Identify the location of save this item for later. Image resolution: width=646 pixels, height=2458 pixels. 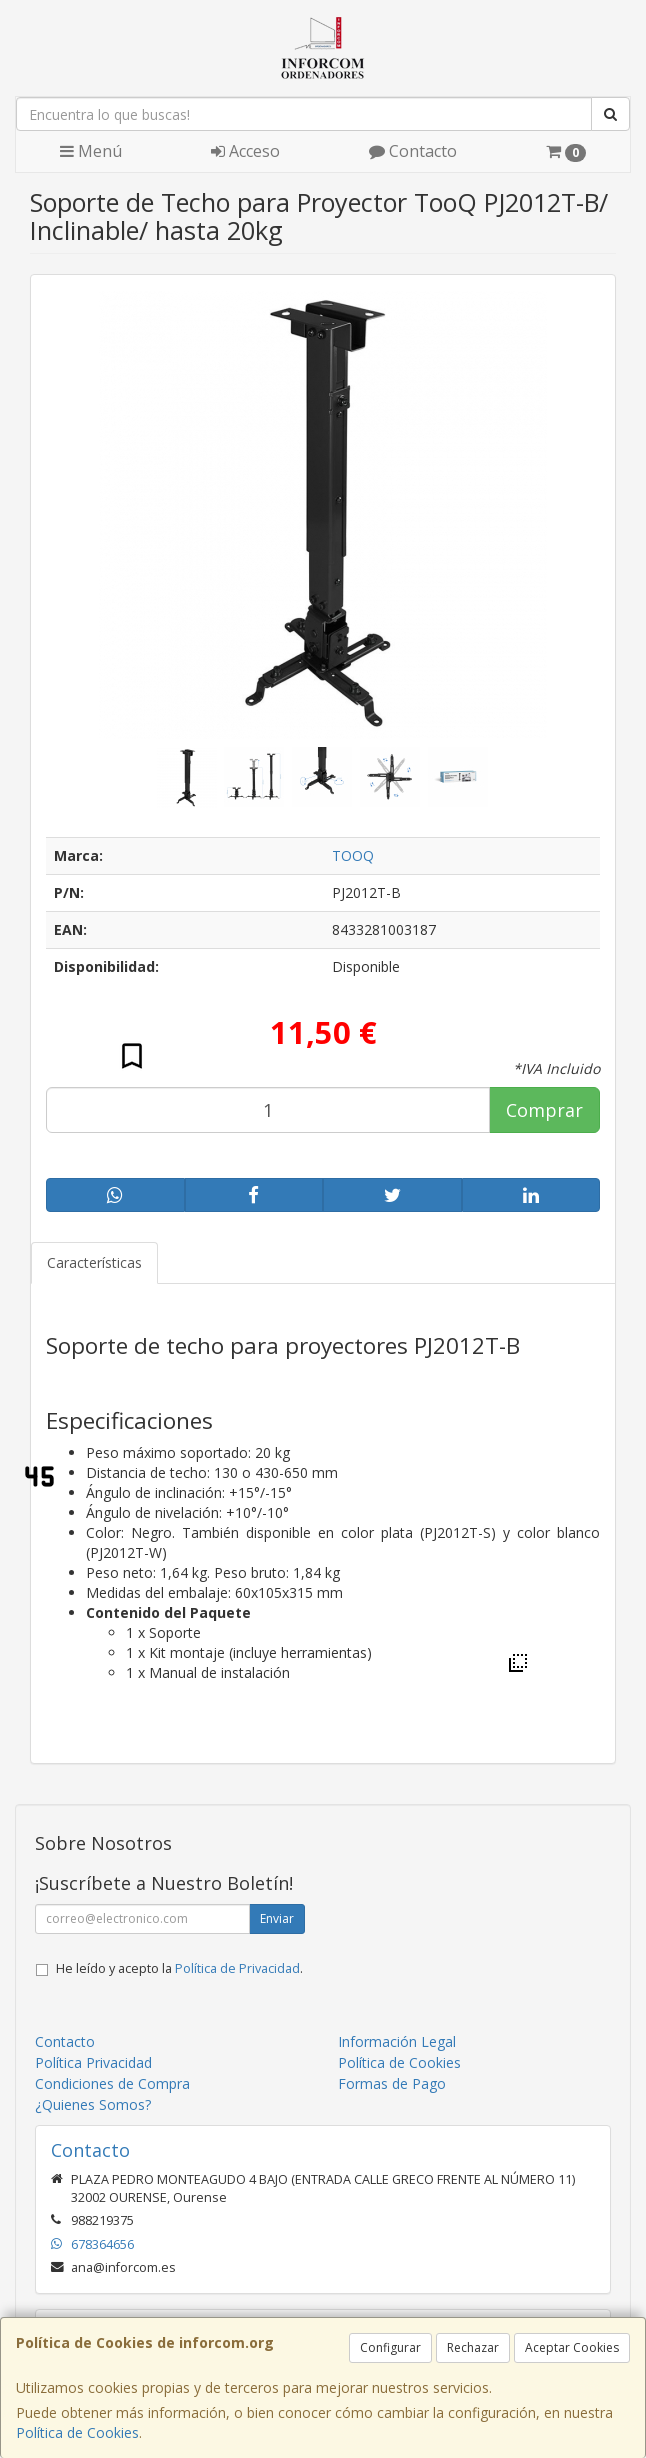
(132, 1056).